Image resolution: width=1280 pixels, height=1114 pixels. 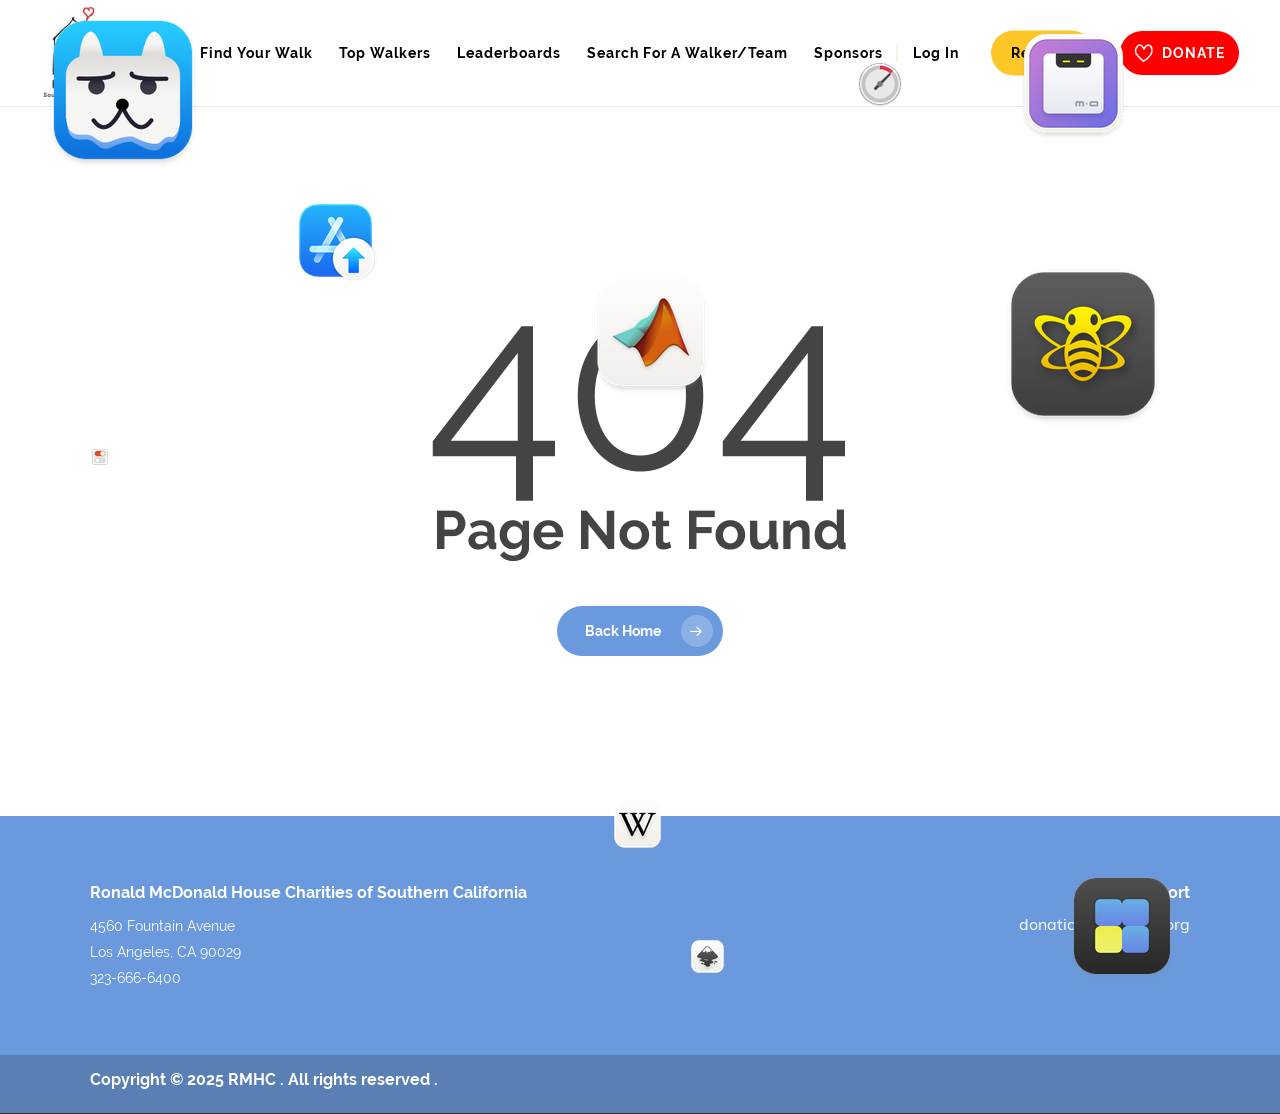 I want to click on open Alpaca AI chat application, so click(x=123, y=90).